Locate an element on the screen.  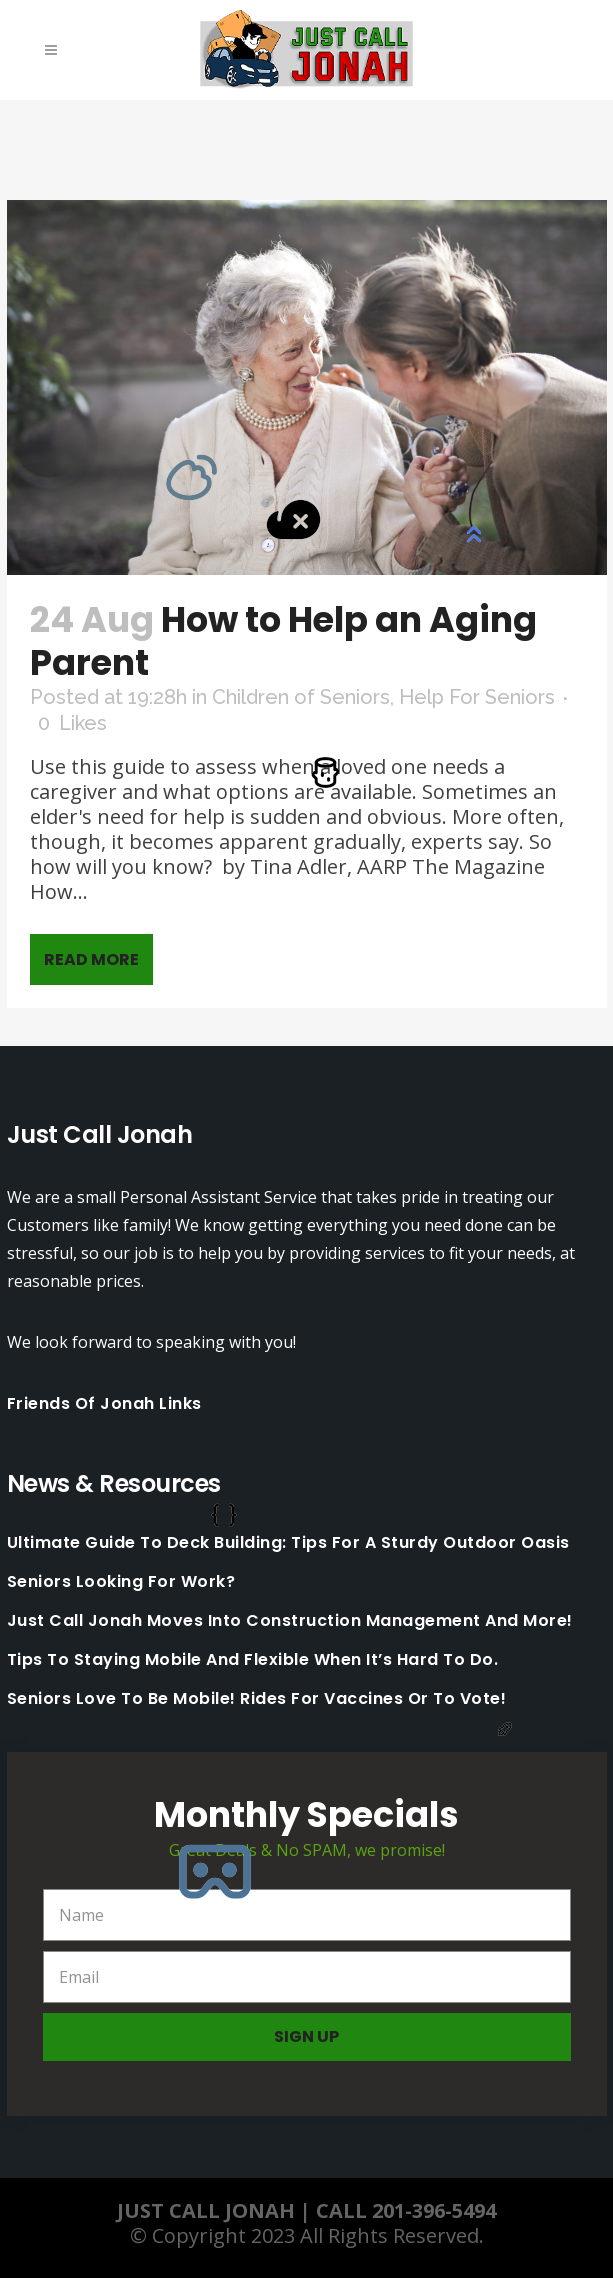
launch or deploy an application is located at coordinates (505, 1729).